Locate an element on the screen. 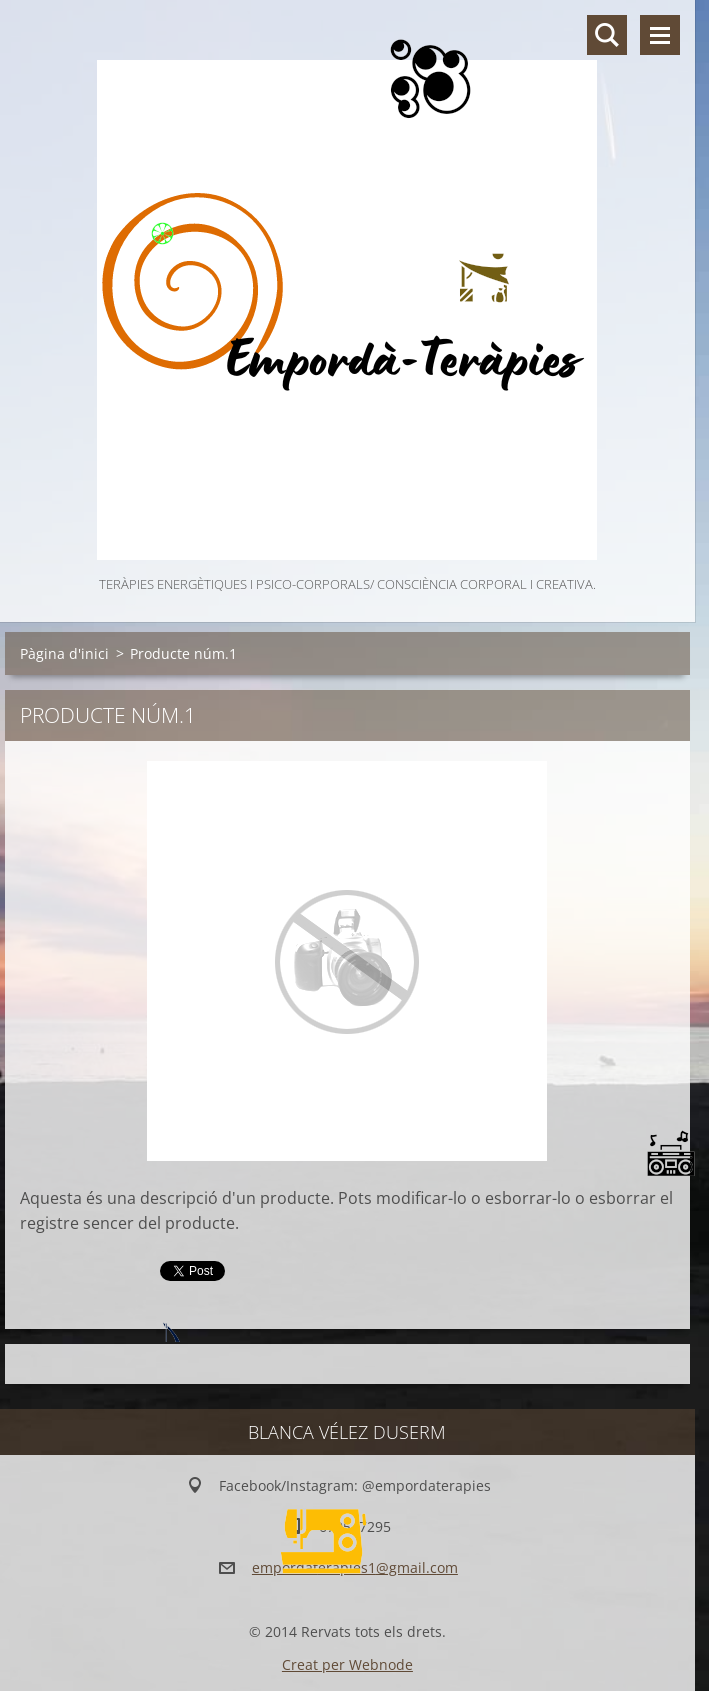 The width and height of the screenshot is (709, 1691). equip or select bow weapon is located at coordinates (169, 1332).